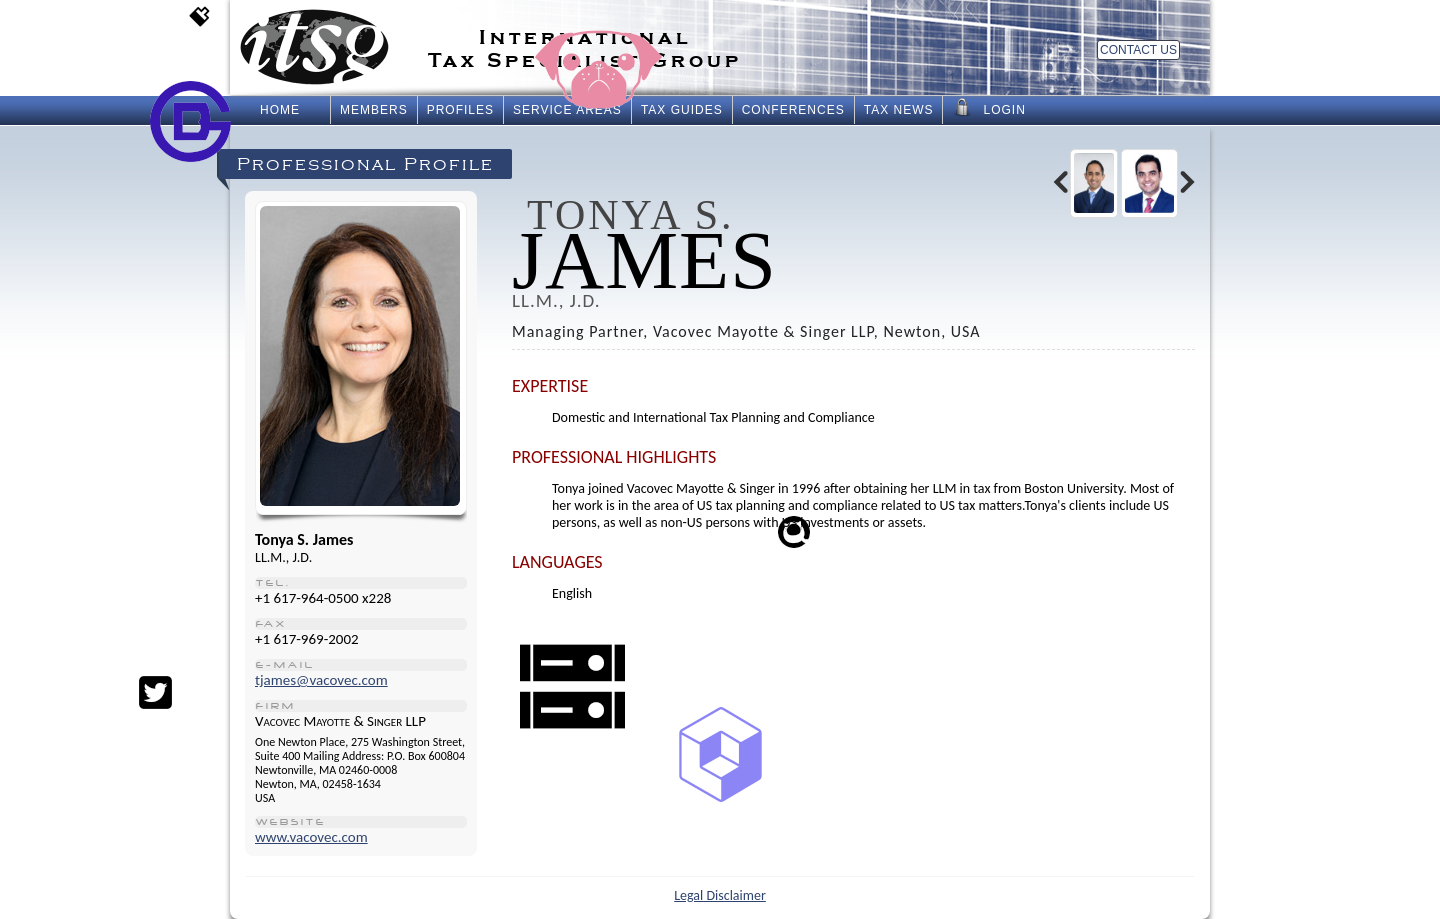 The height and width of the screenshot is (919, 1440). What do you see at coordinates (200, 16) in the screenshot?
I see `access brush or painting tools` at bounding box center [200, 16].